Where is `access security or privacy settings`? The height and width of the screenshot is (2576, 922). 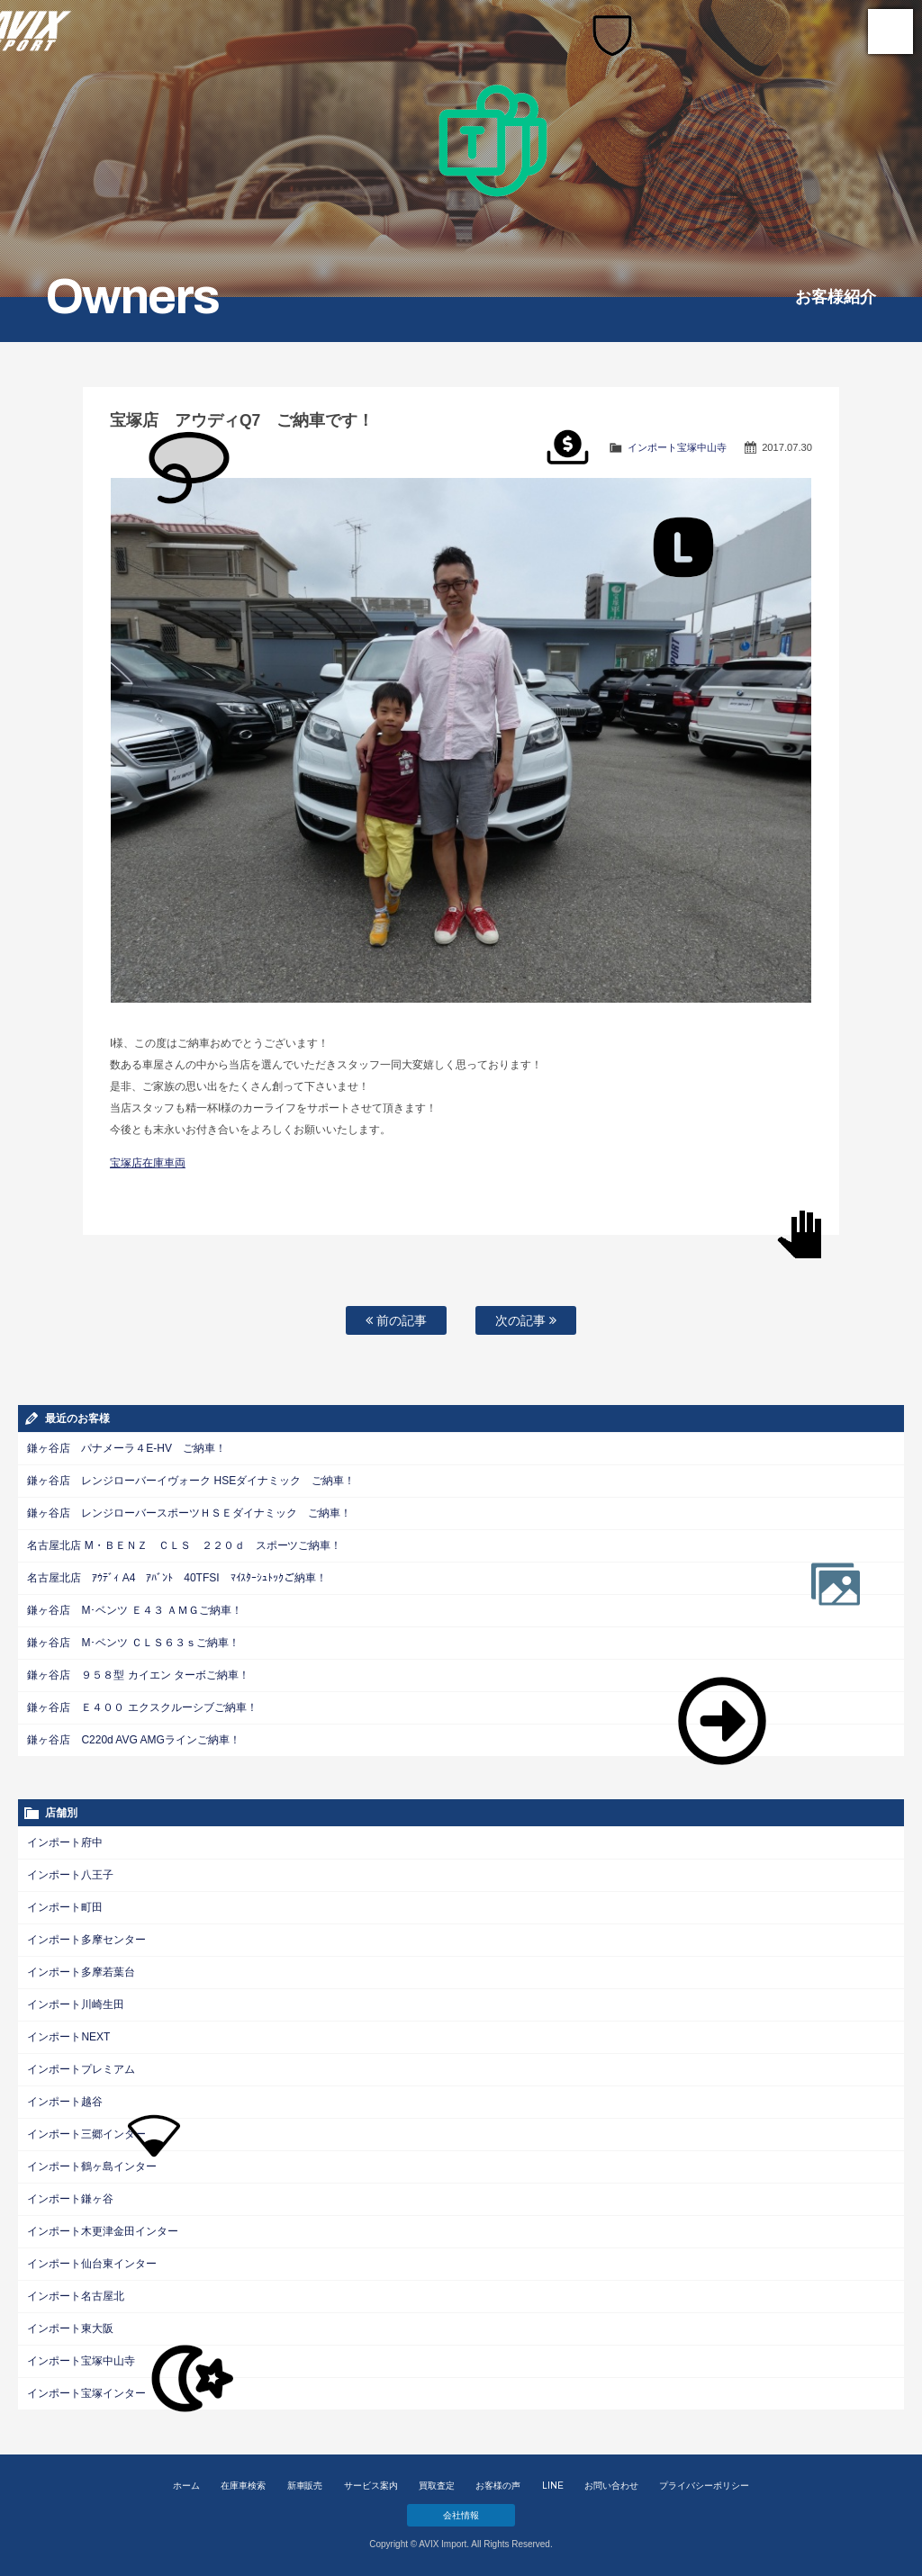
access security or privacy settings is located at coordinates (612, 33).